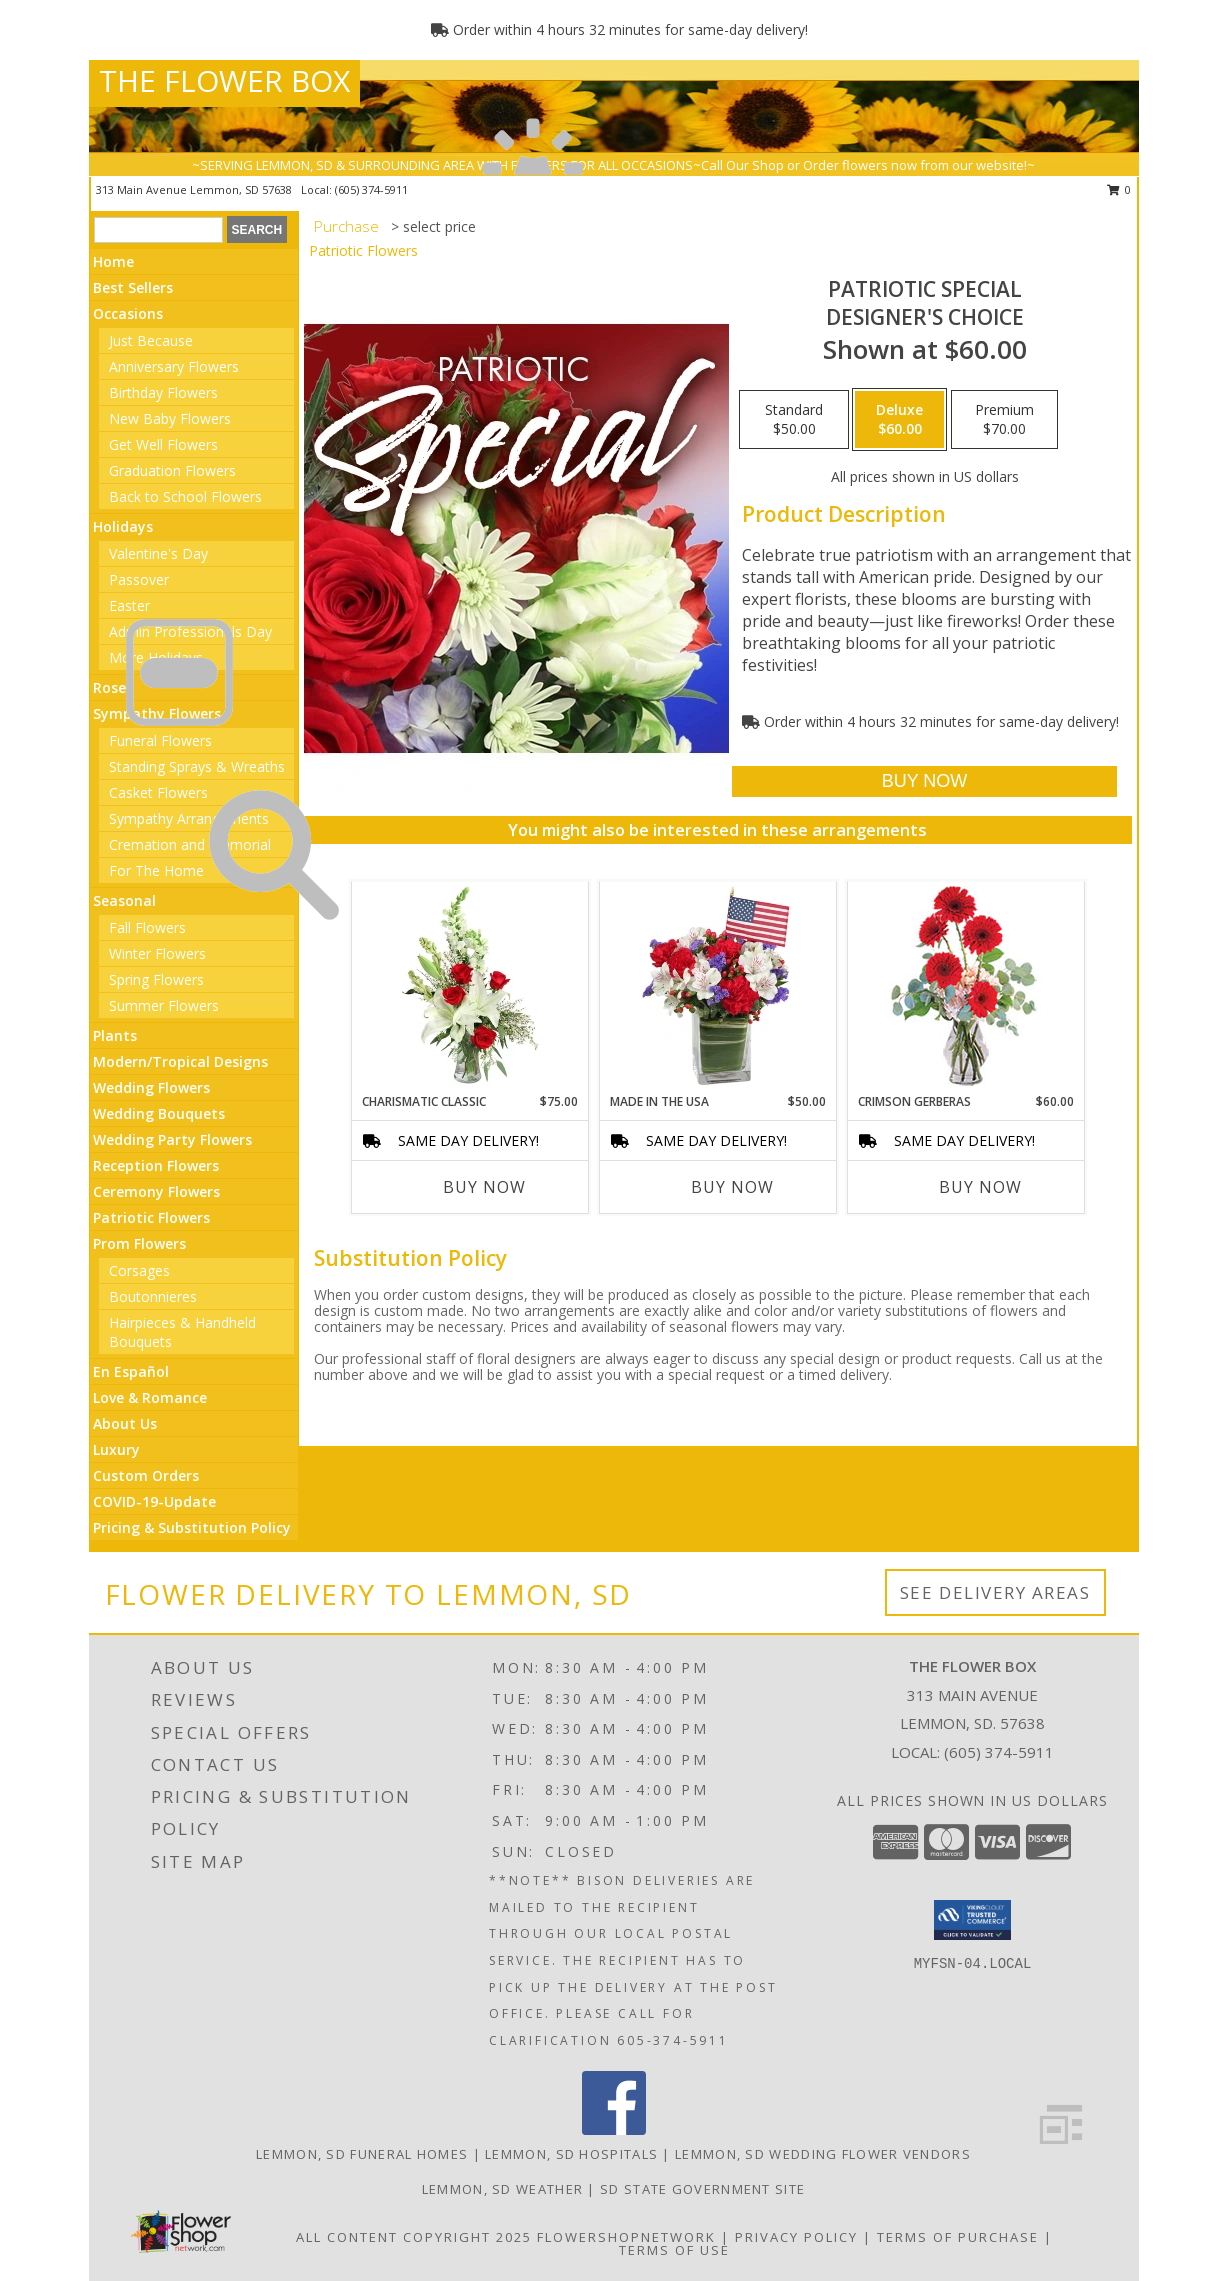 The height and width of the screenshot is (2281, 1227). What do you see at coordinates (274, 855) in the screenshot?
I see `access search settings and preferences` at bounding box center [274, 855].